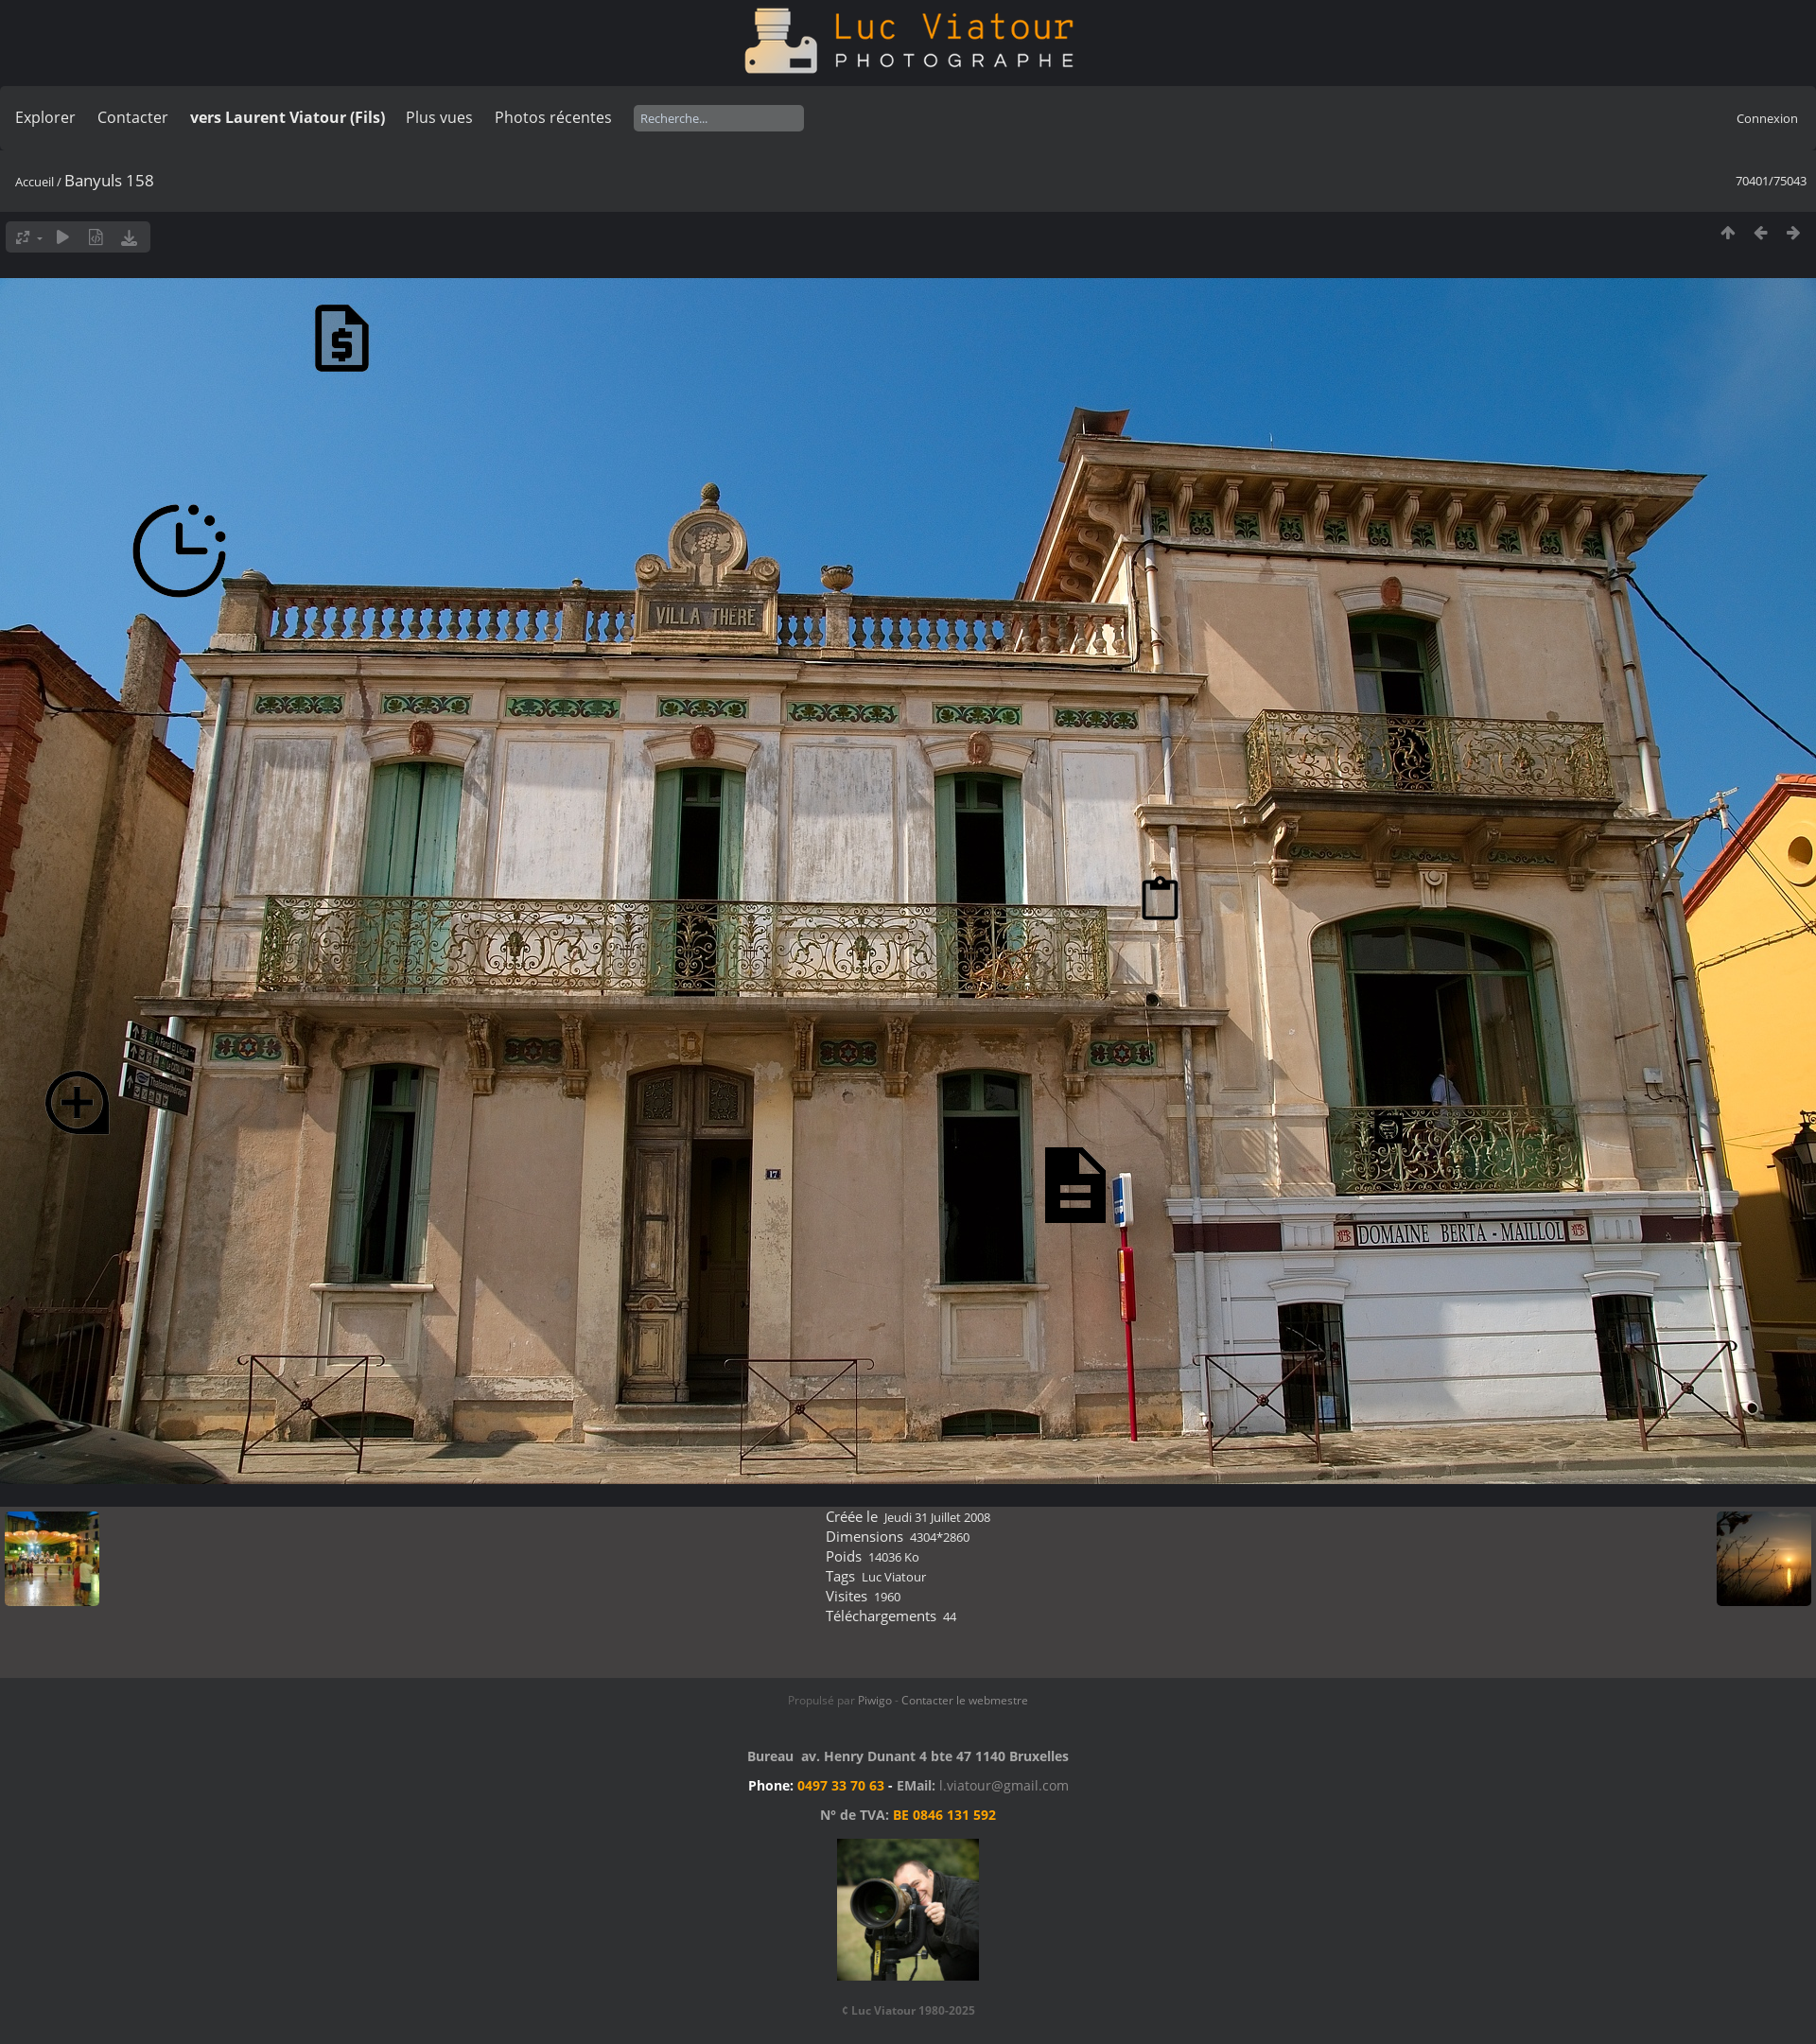  What do you see at coordinates (179, 550) in the screenshot?
I see `view remaining time on a countdown timer` at bounding box center [179, 550].